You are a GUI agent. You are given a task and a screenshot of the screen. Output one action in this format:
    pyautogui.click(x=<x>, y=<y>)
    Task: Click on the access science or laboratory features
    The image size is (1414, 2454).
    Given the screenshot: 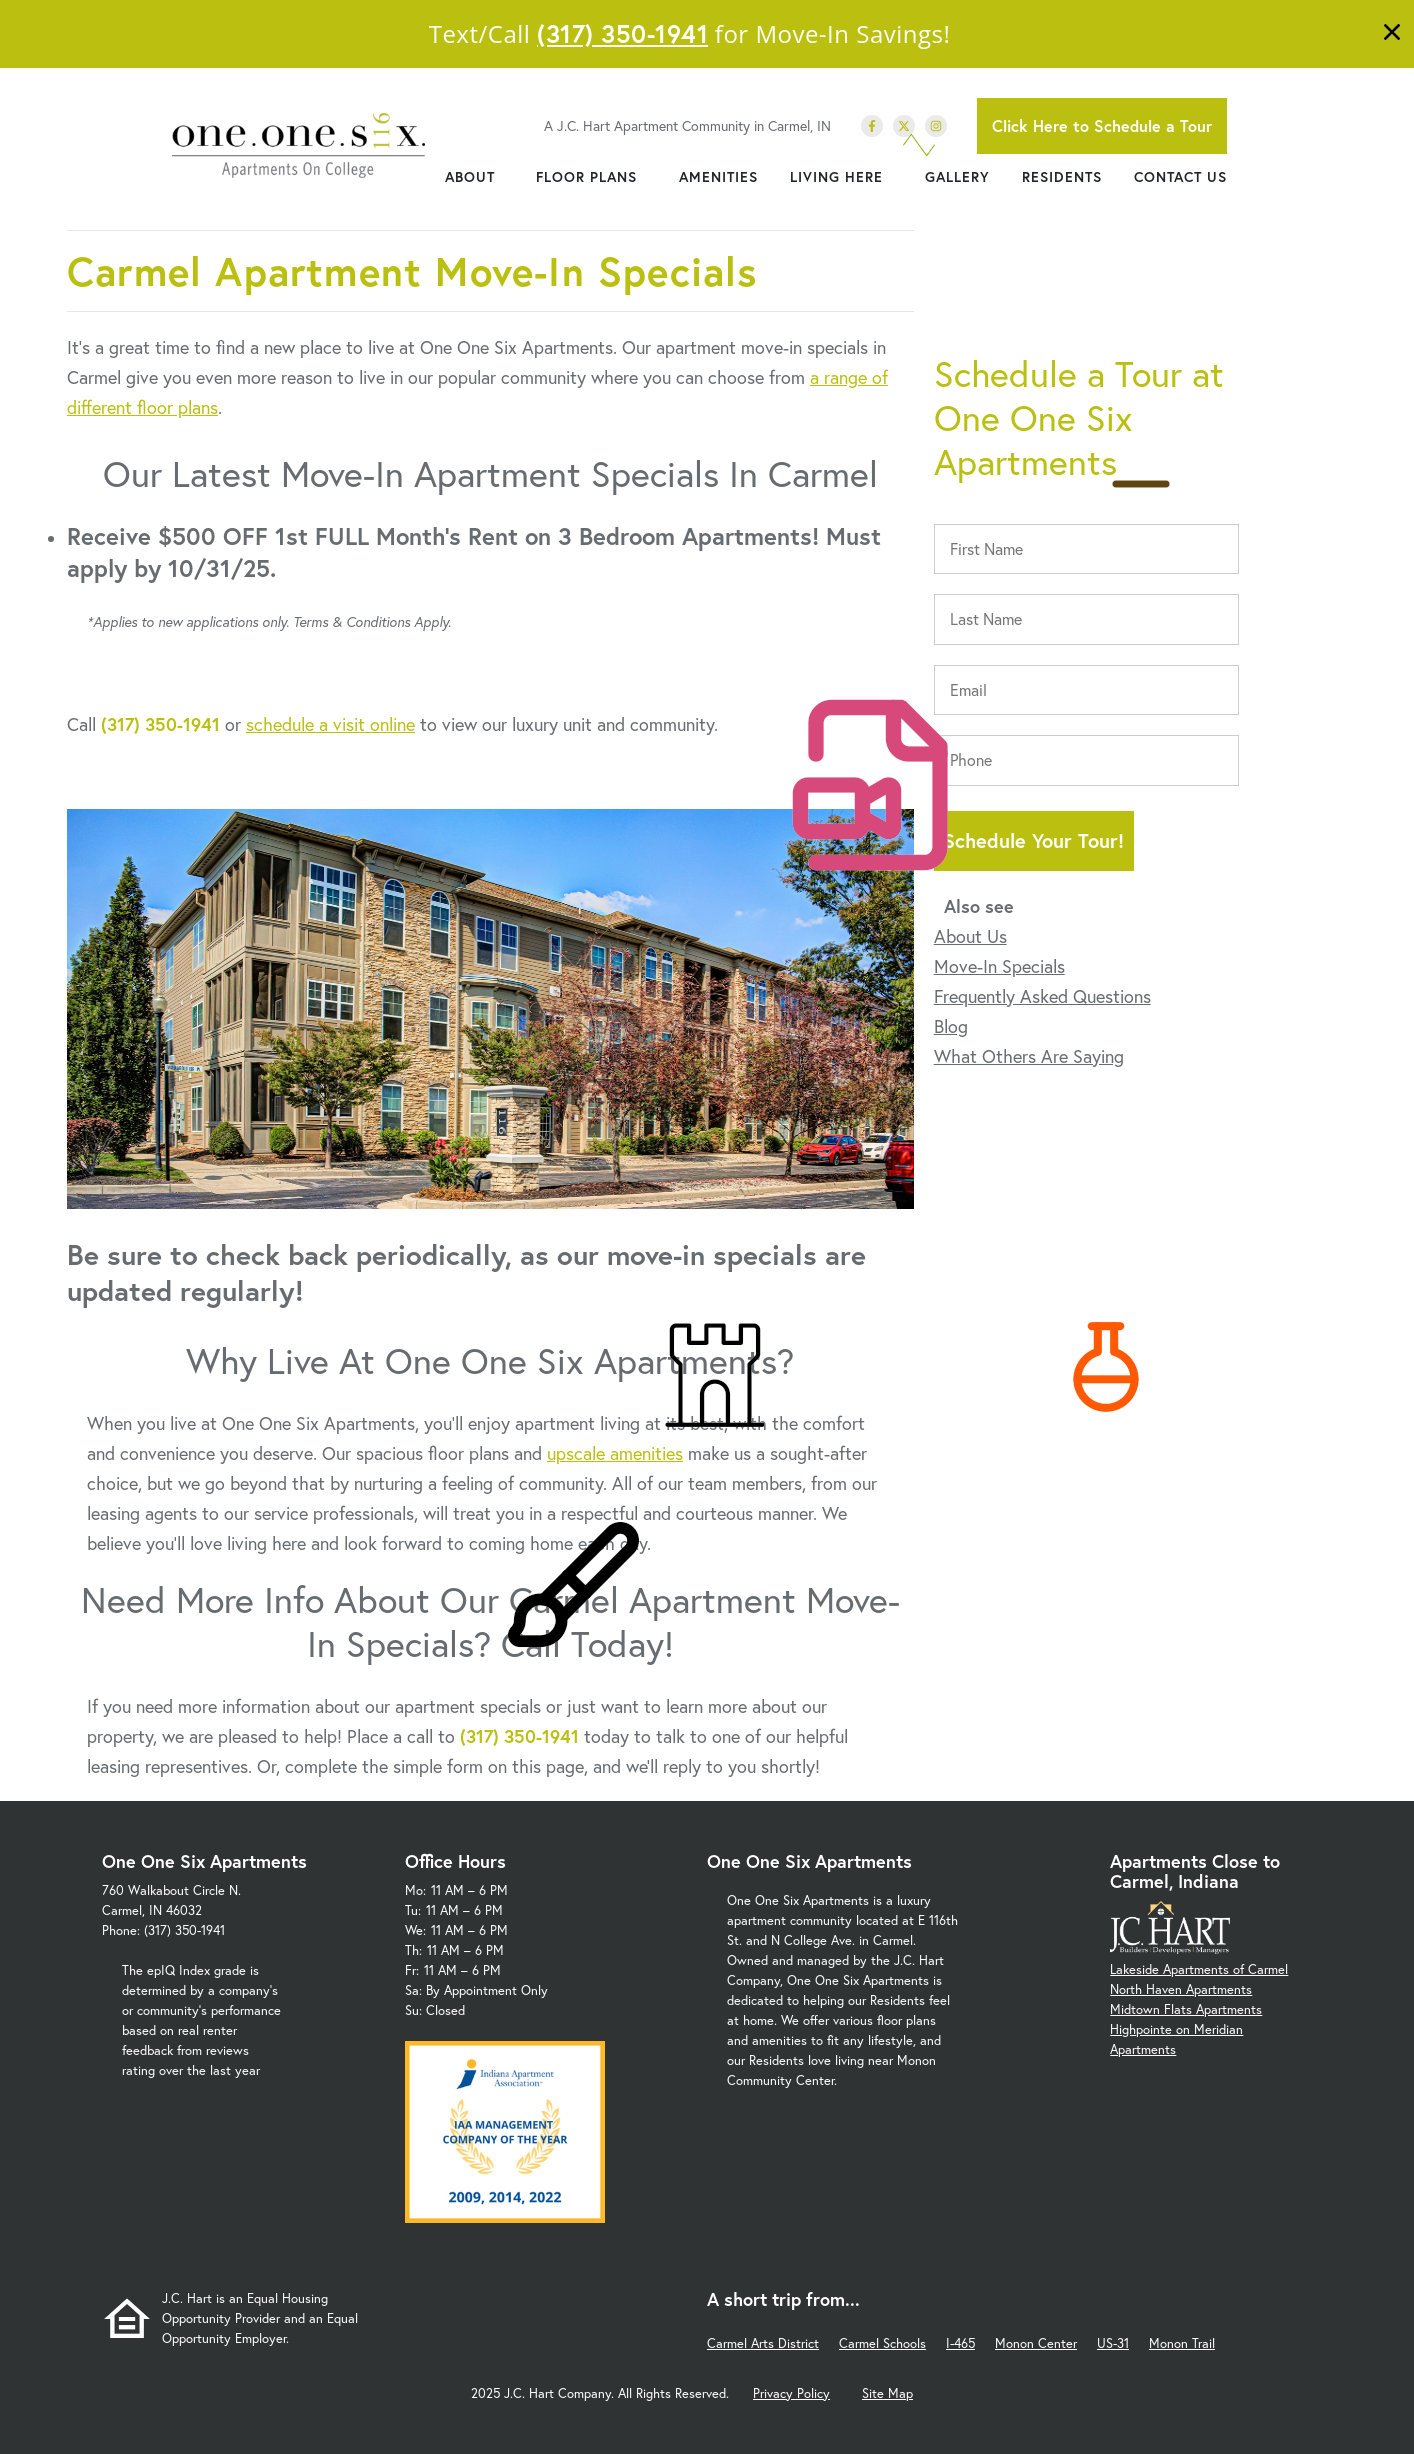 What is the action you would take?
    pyautogui.click(x=1106, y=1367)
    